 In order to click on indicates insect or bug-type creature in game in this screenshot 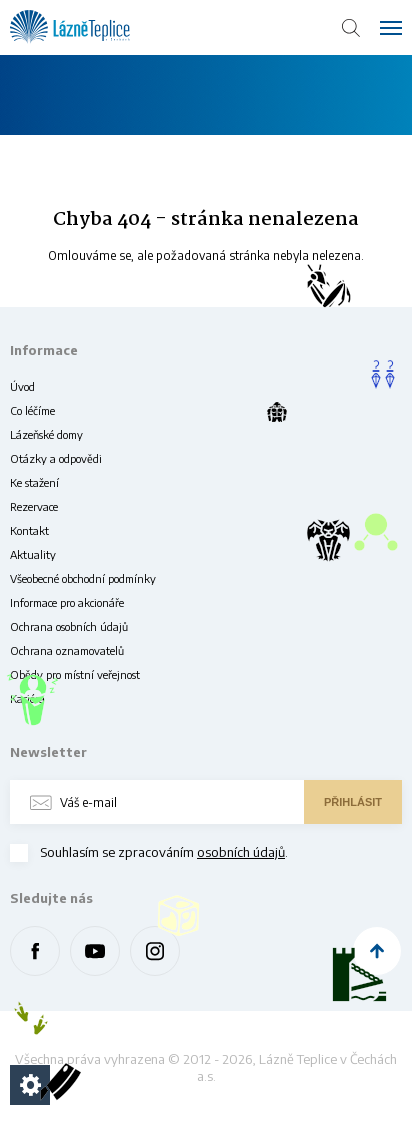, I will do `click(329, 286)`.